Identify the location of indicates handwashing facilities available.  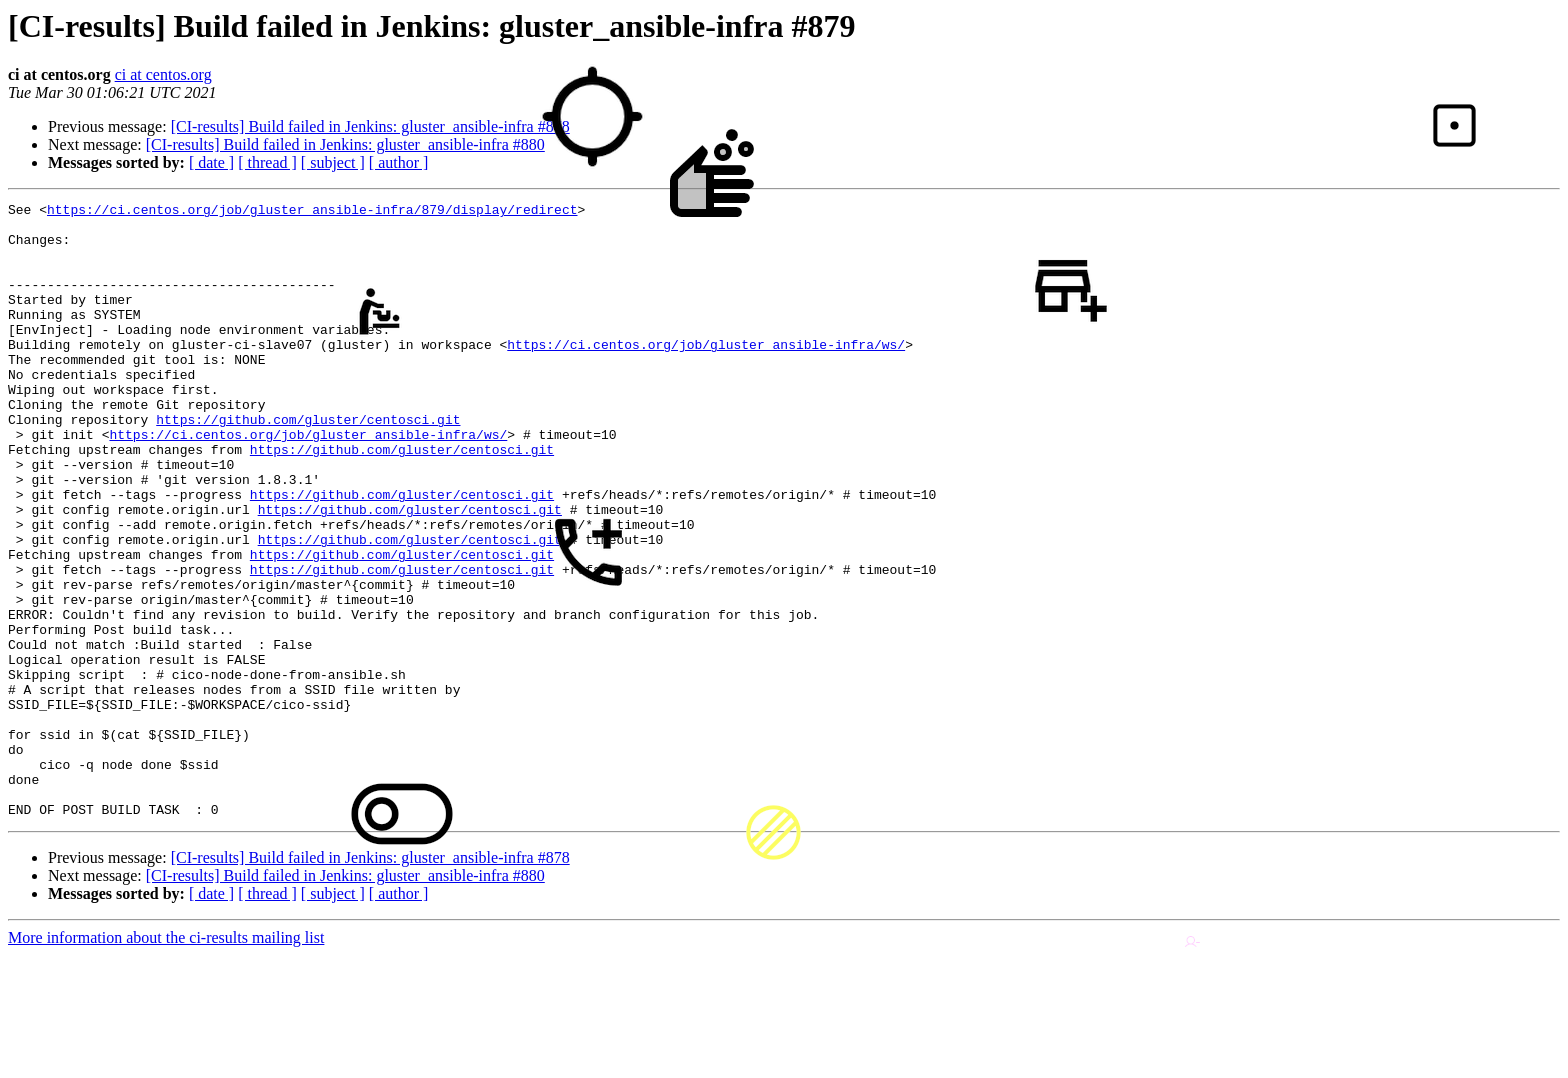
(714, 173).